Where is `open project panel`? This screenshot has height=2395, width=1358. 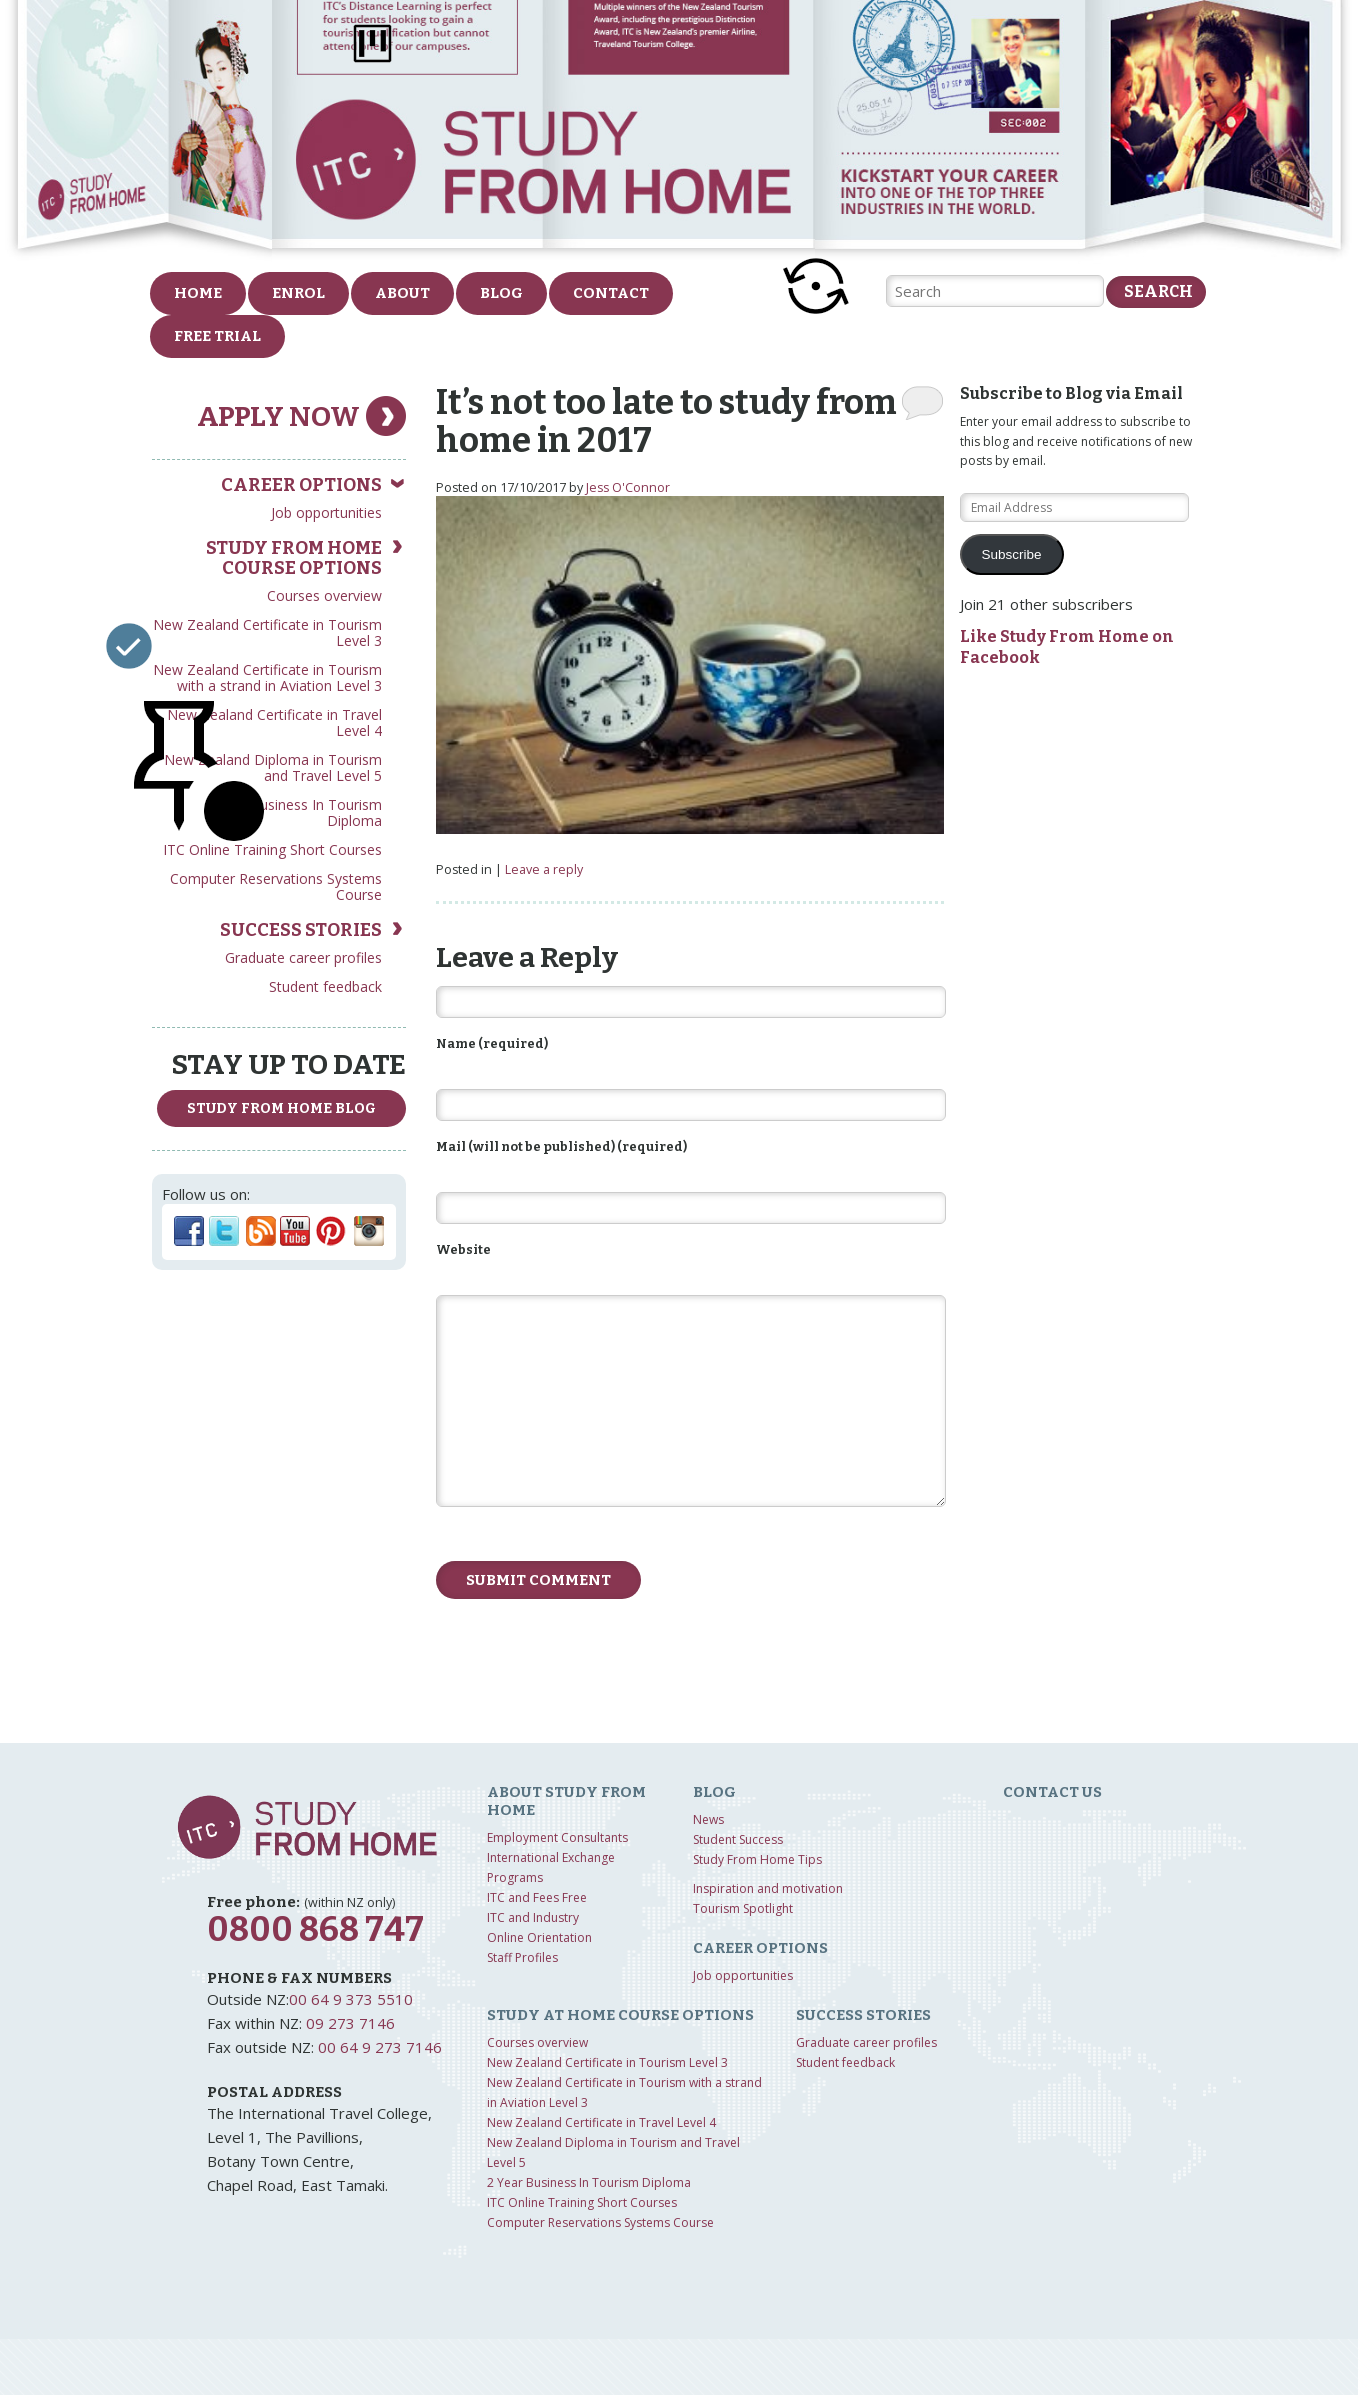 open project panel is located at coordinates (372, 43).